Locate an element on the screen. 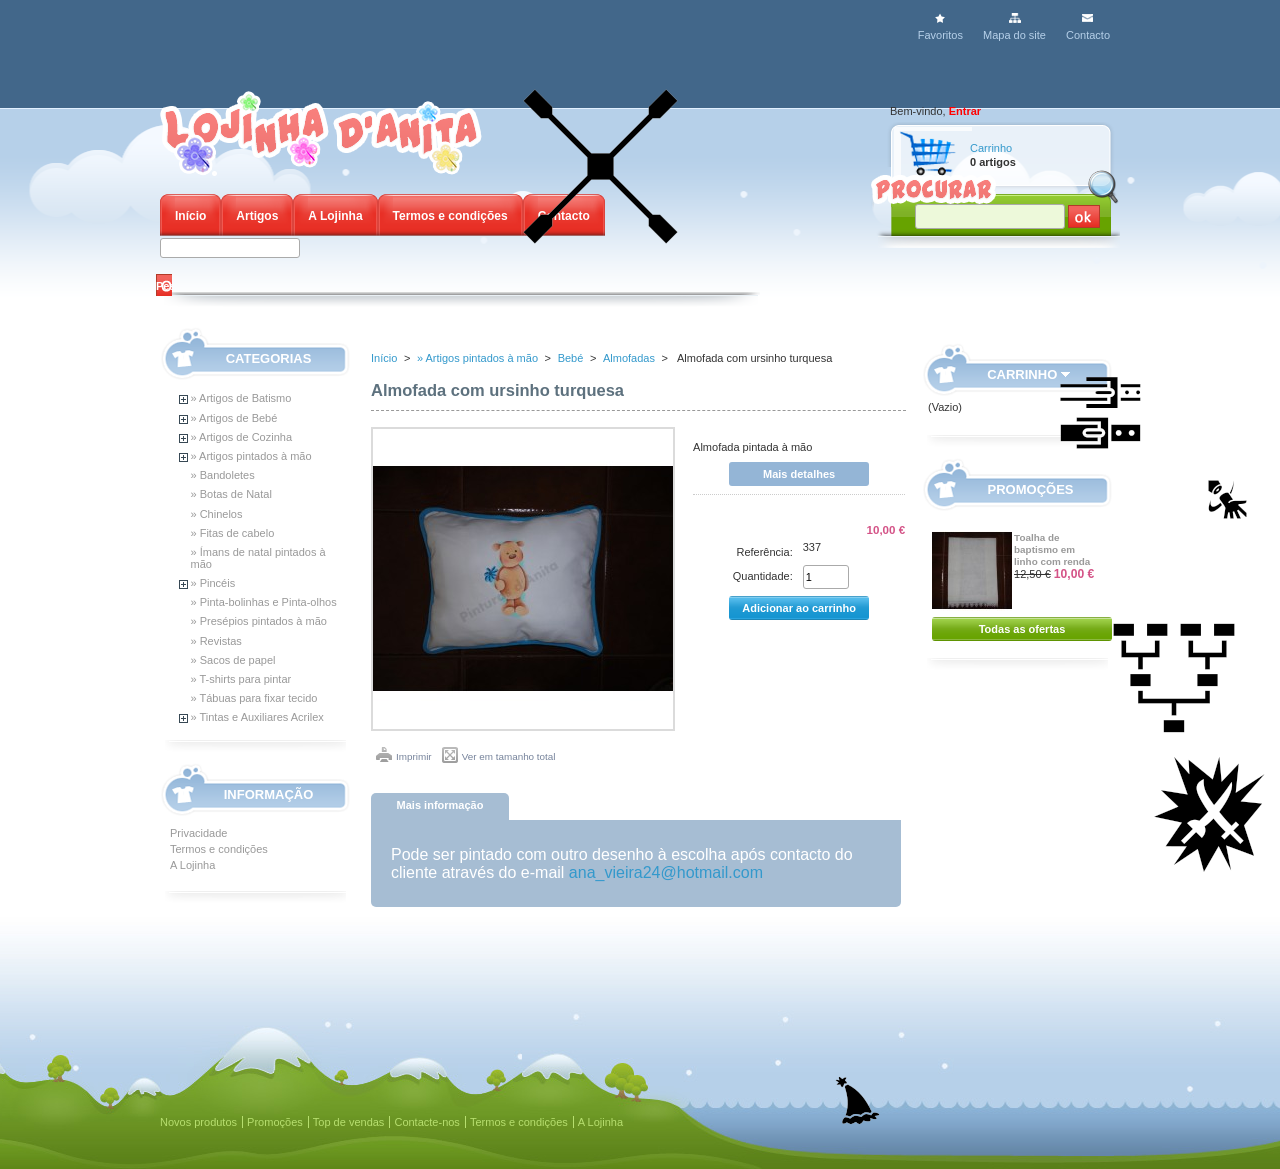  view family tree or genealogy chart is located at coordinates (1174, 678).